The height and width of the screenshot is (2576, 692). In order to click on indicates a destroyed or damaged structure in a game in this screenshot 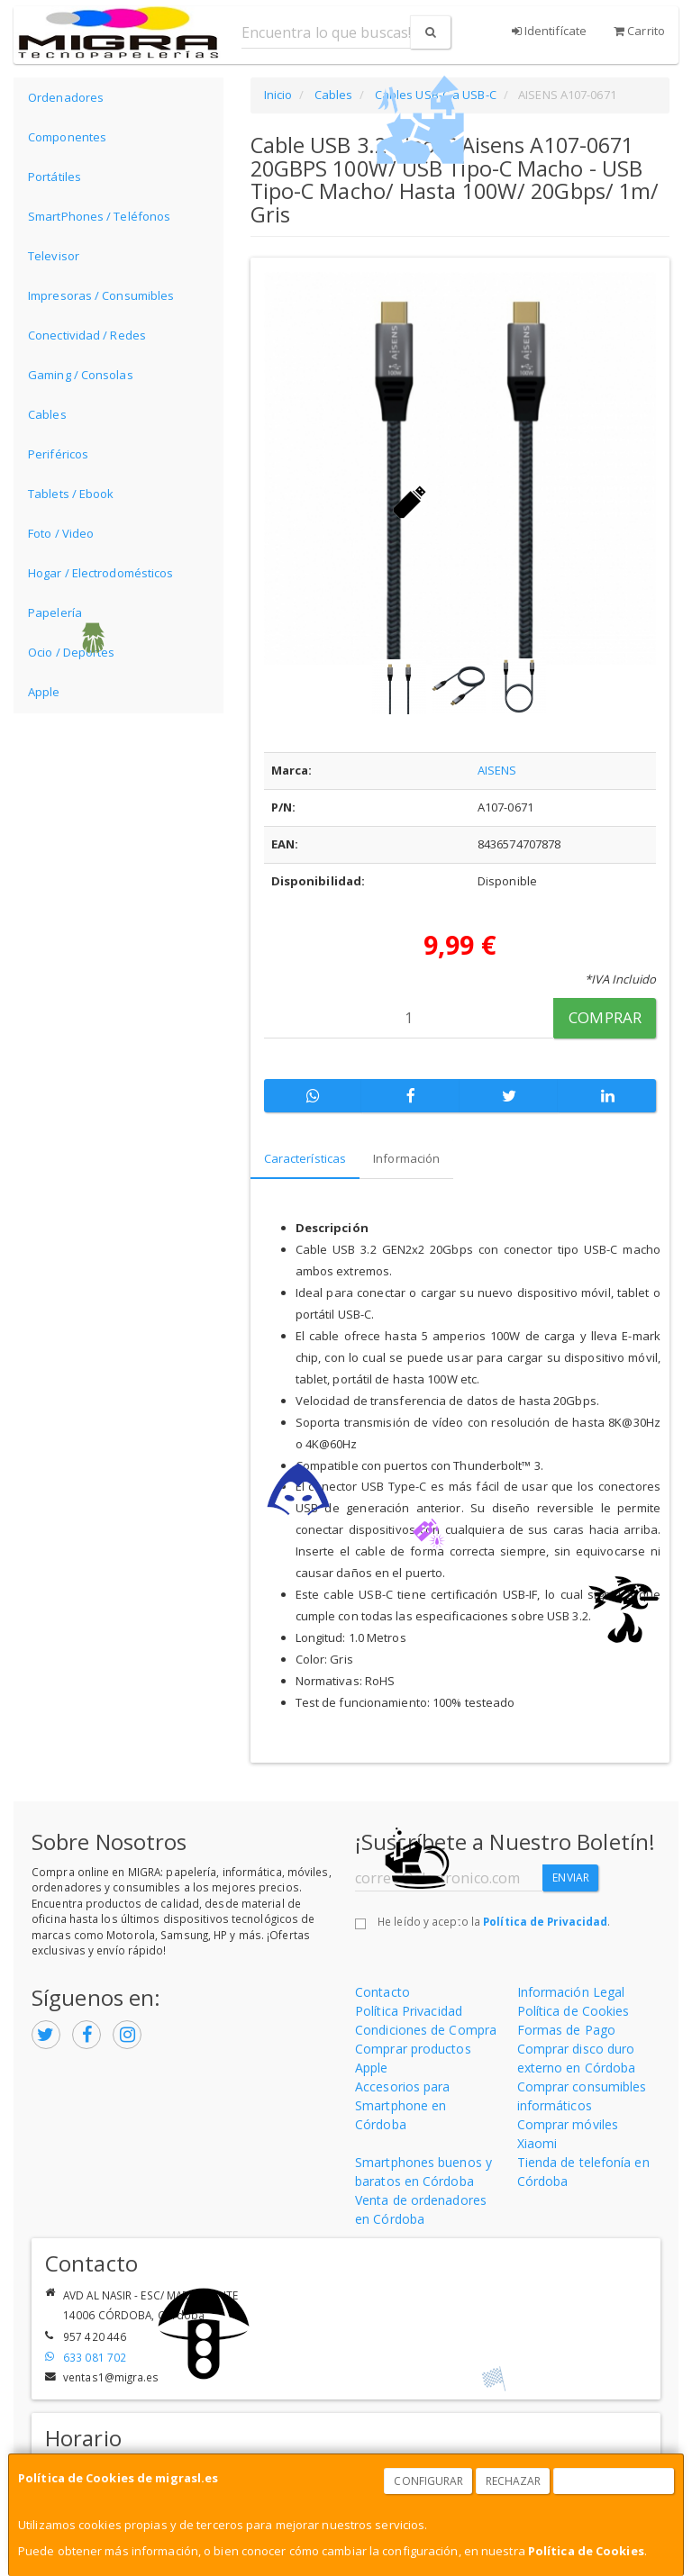, I will do `click(420, 120)`.